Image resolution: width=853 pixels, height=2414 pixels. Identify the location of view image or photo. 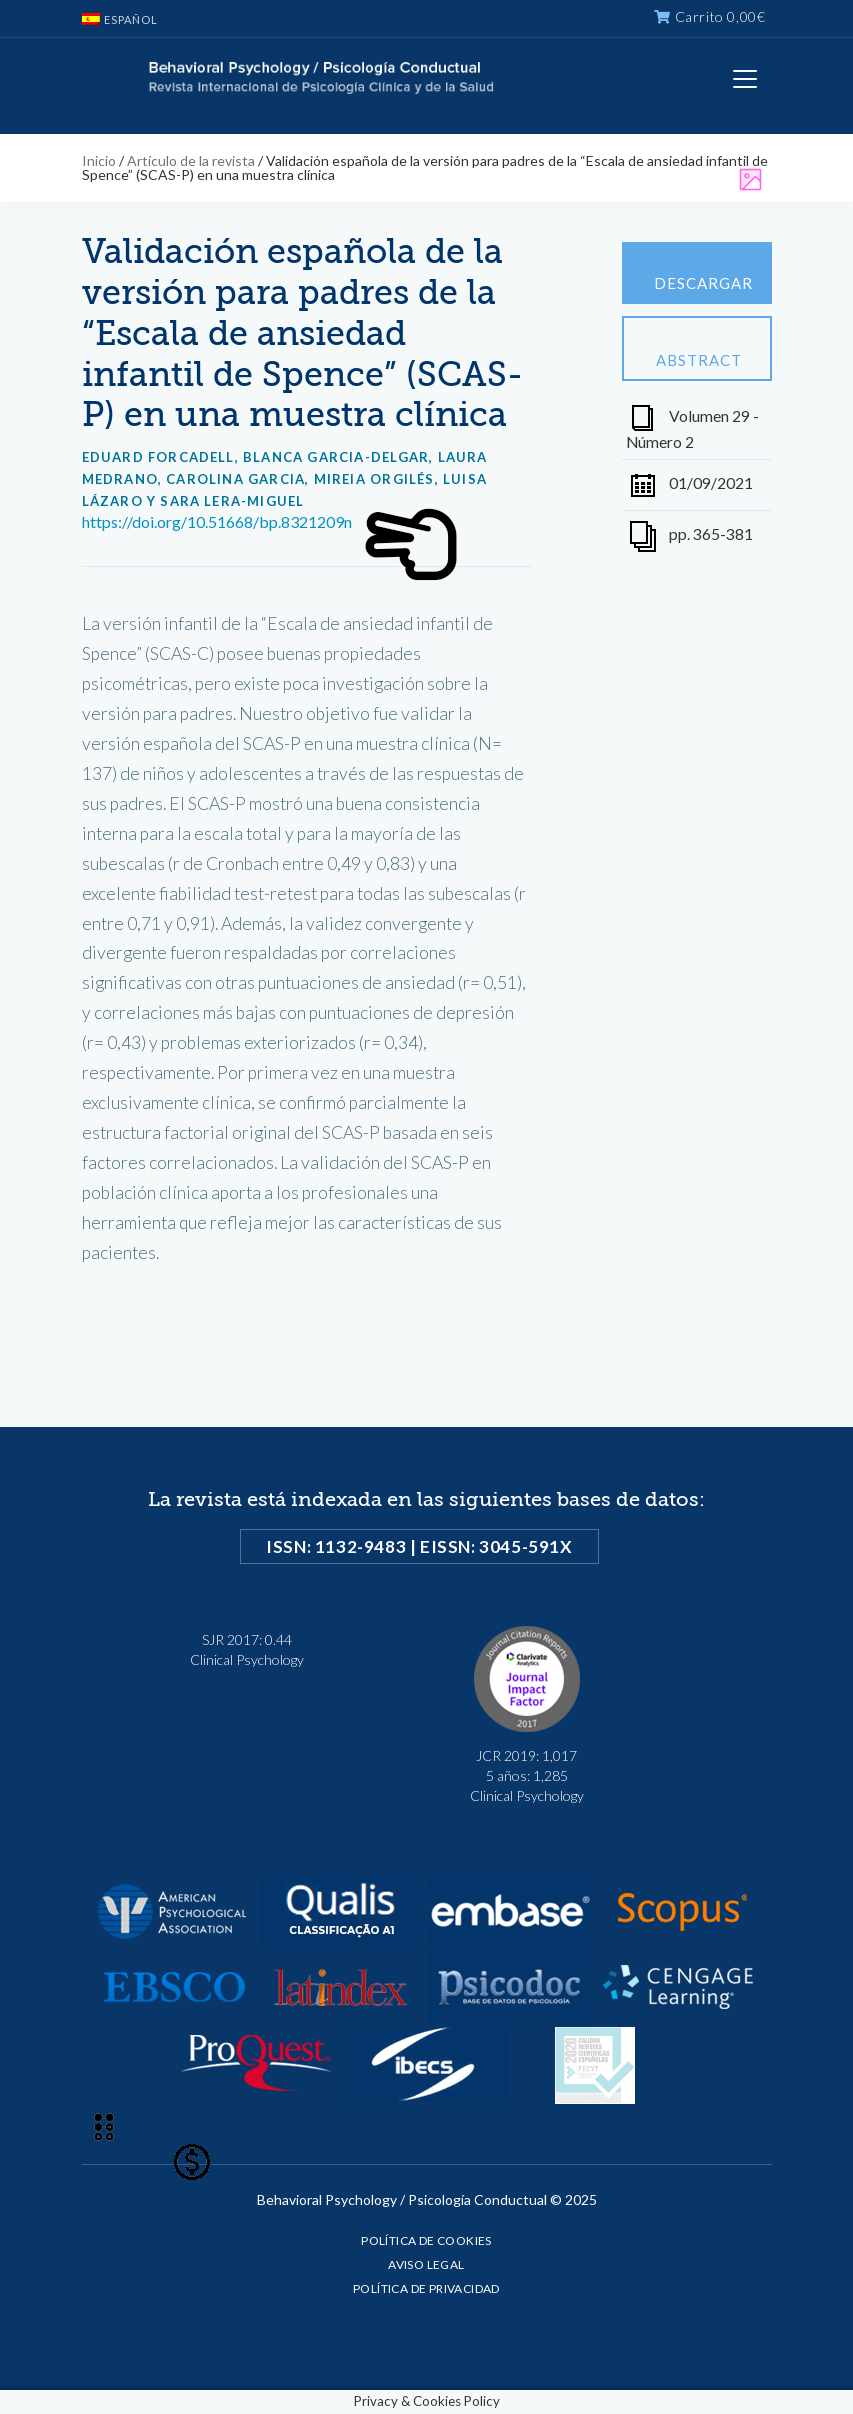
(750, 179).